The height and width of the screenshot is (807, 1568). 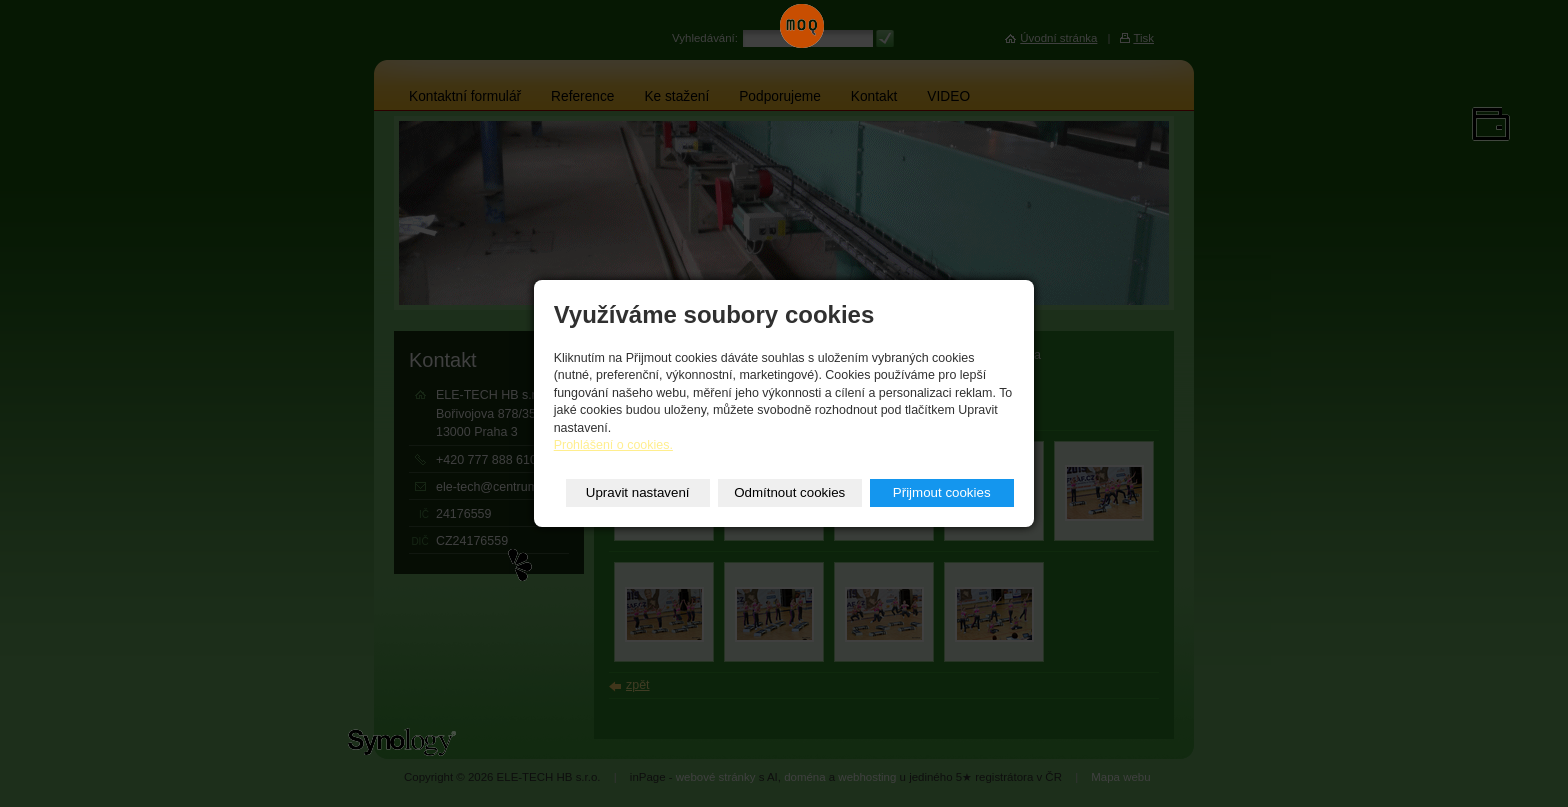 What do you see at coordinates (802, 26) in the screenshot?
I see `moq library or framework logo` at bounding box center [802, 26].